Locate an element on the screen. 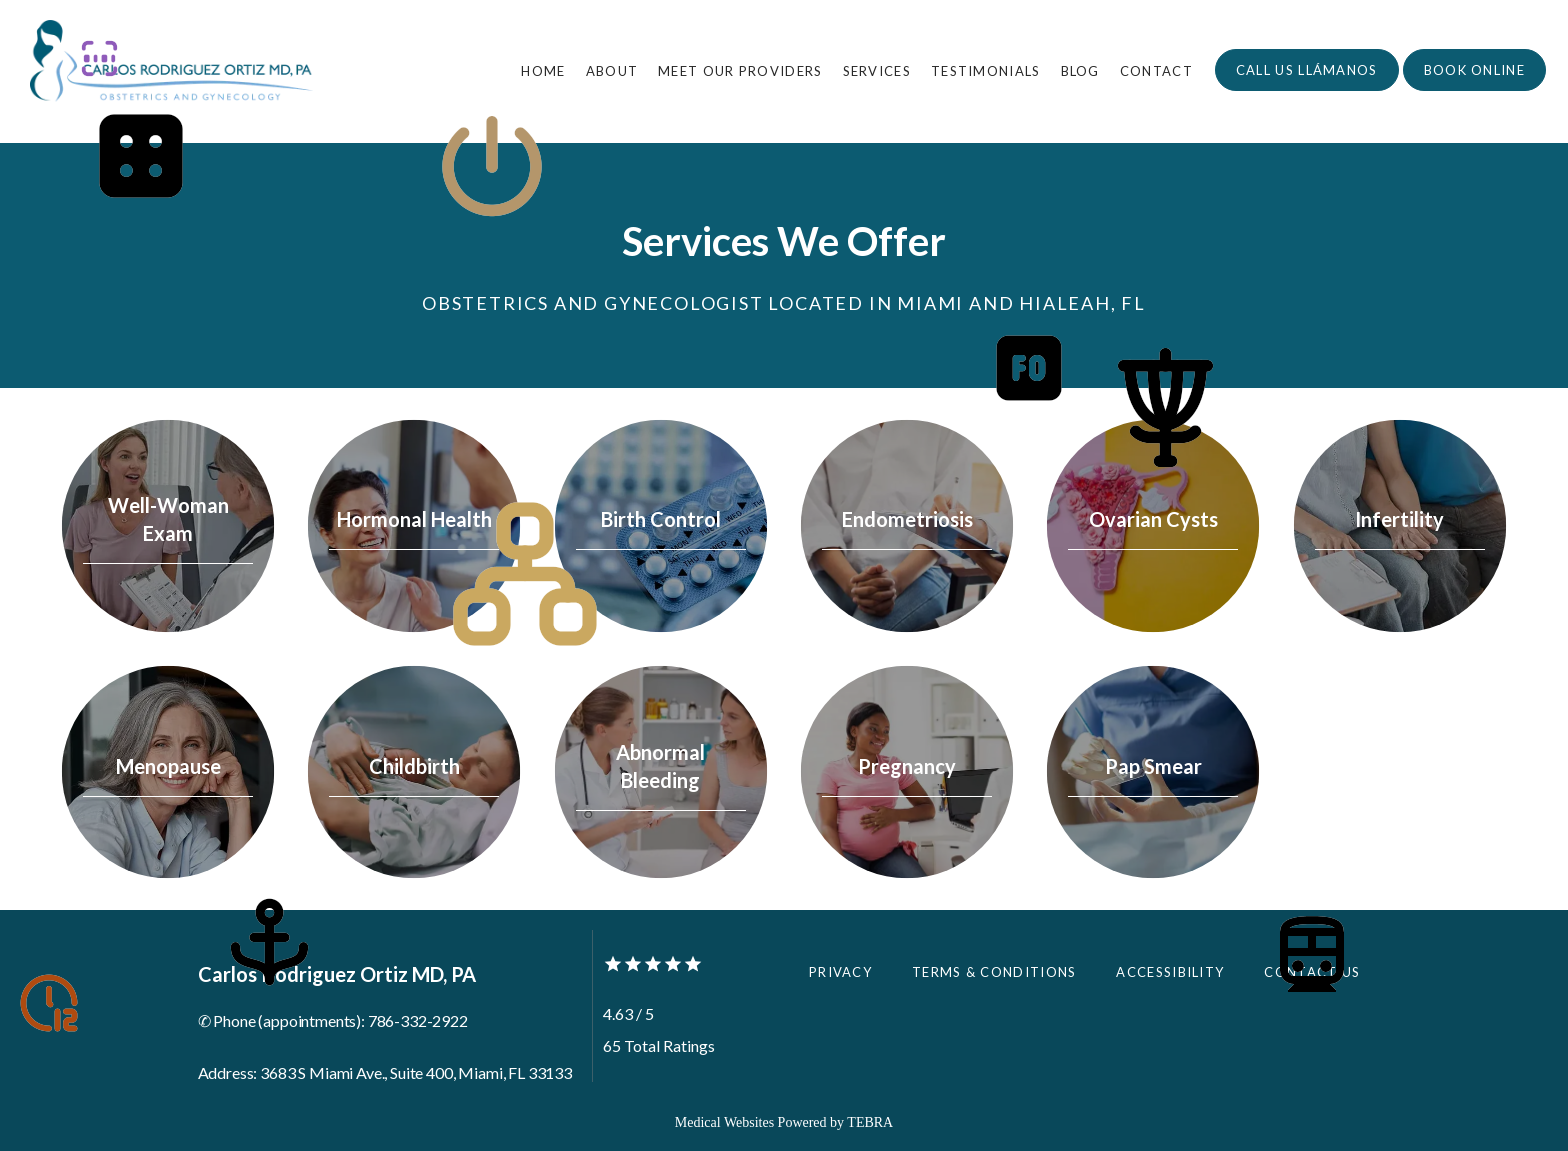 This screenshot has width=1568, height=1151. access disc golf course information is located at coordinates (1165, 407).